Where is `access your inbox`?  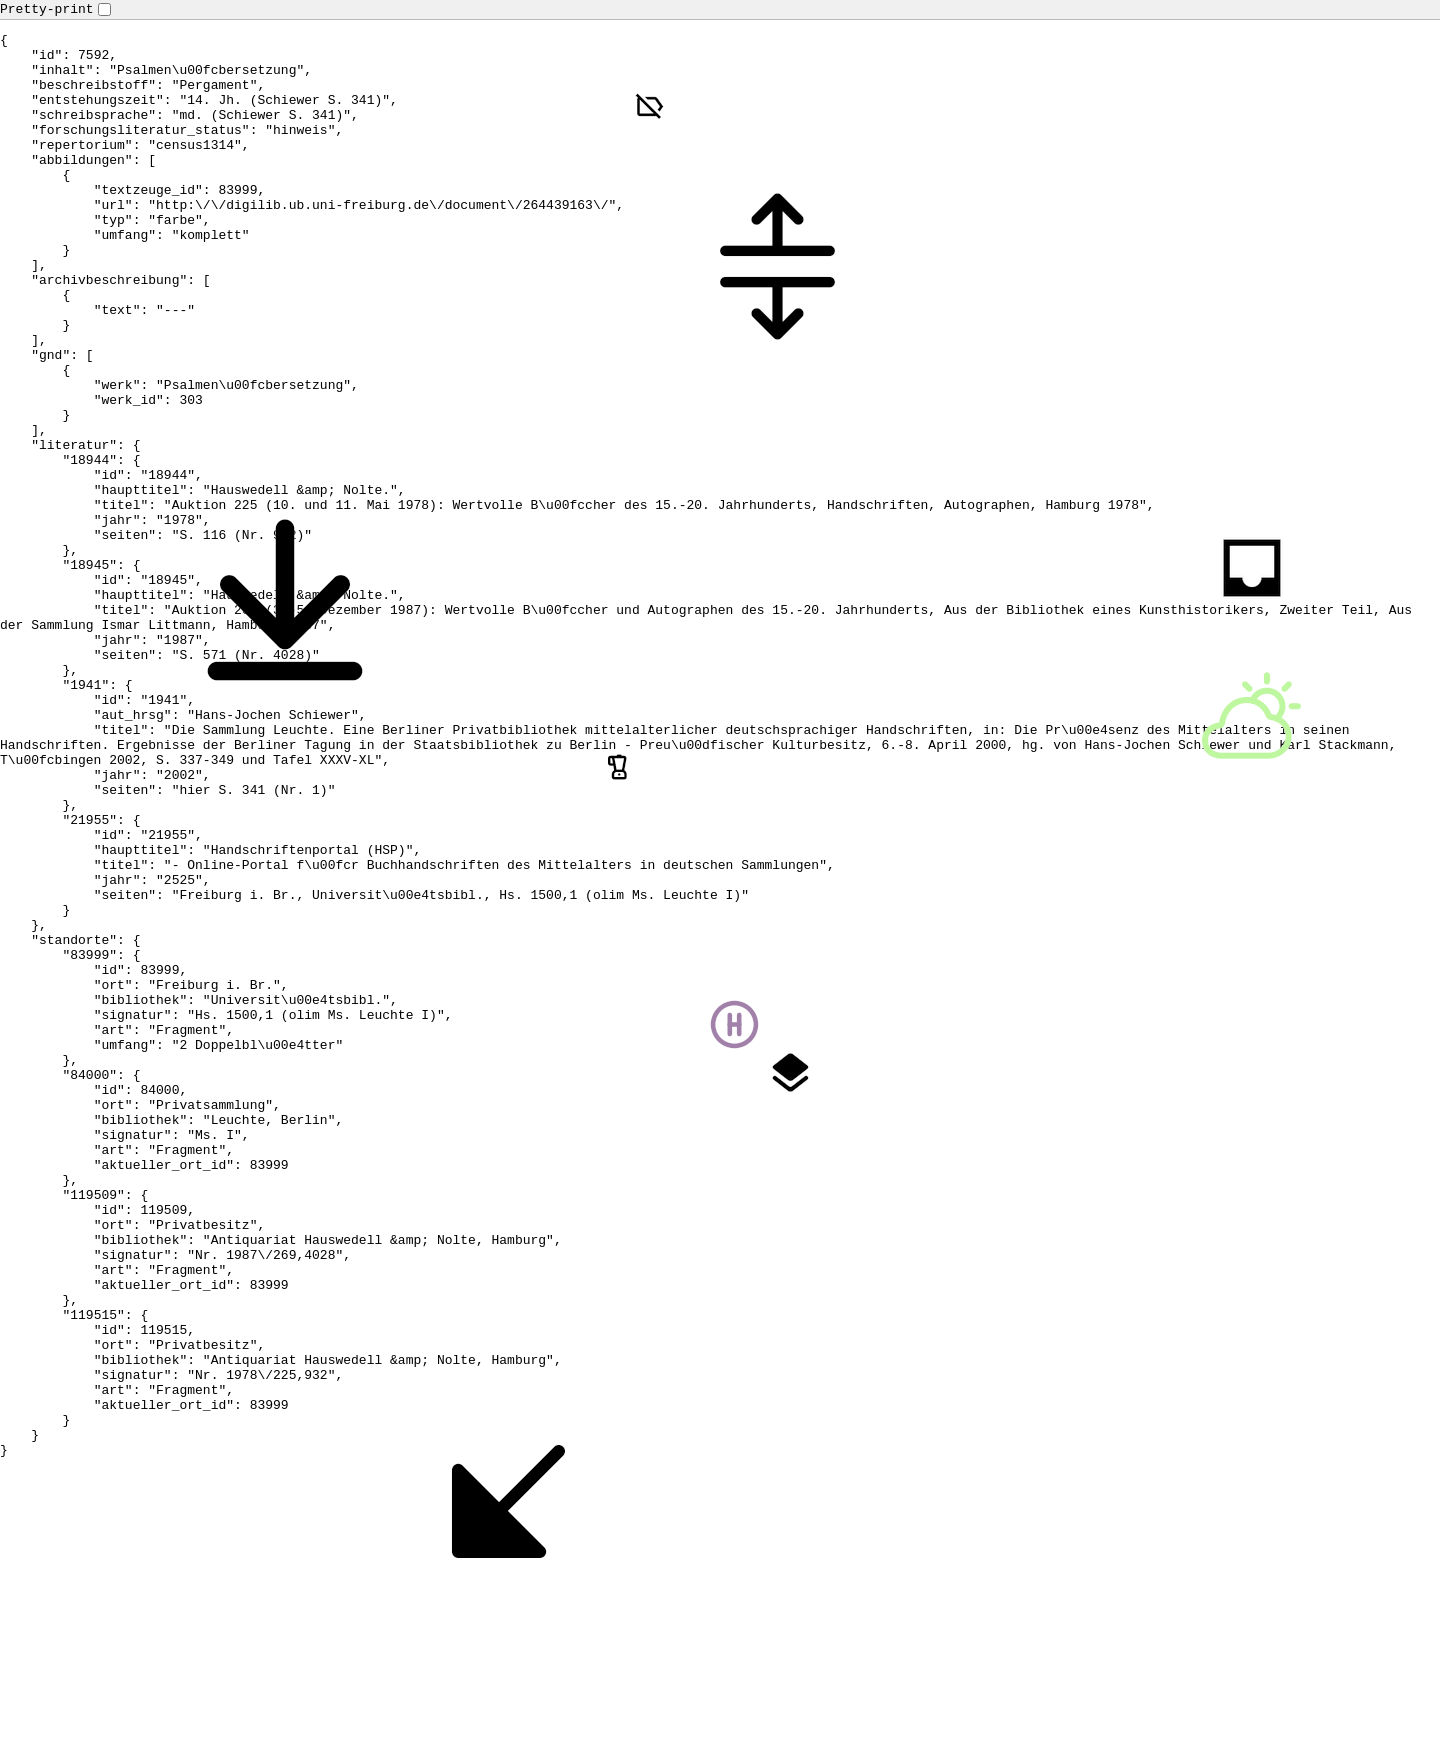 access your inbox is located at coordinates (1252, 568).